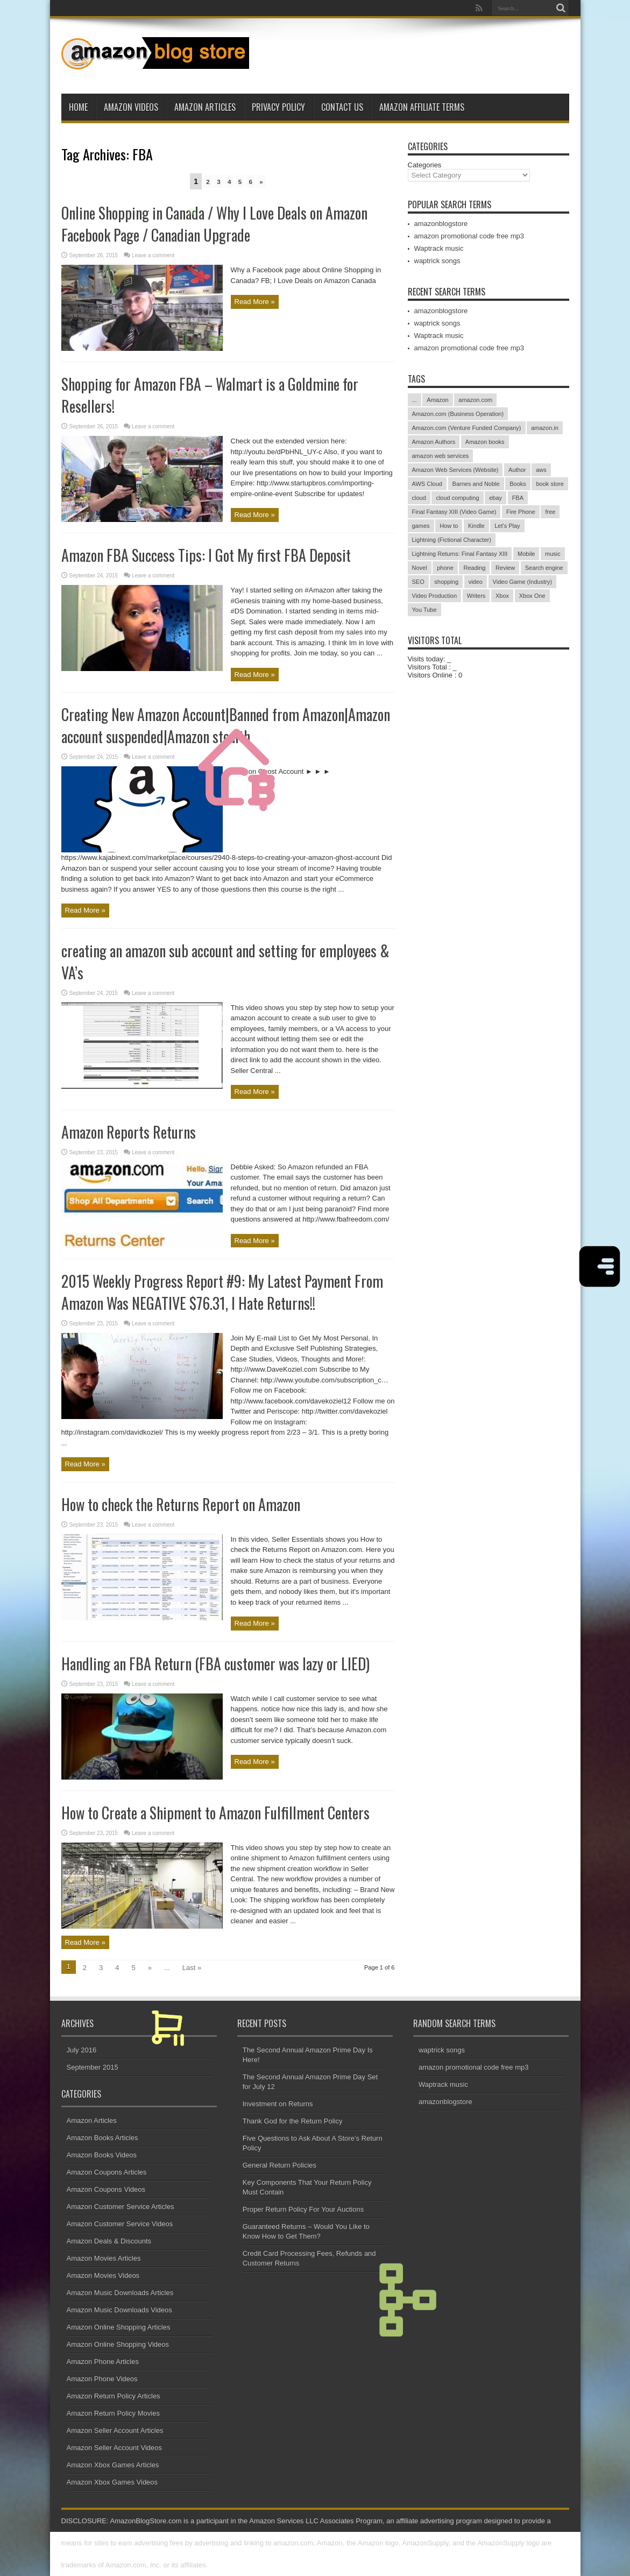 This screenshot has width=630, height=2576. Describe the element at coordinates (192, 211) in the screenshot. I see `view photo gallery` at that location.